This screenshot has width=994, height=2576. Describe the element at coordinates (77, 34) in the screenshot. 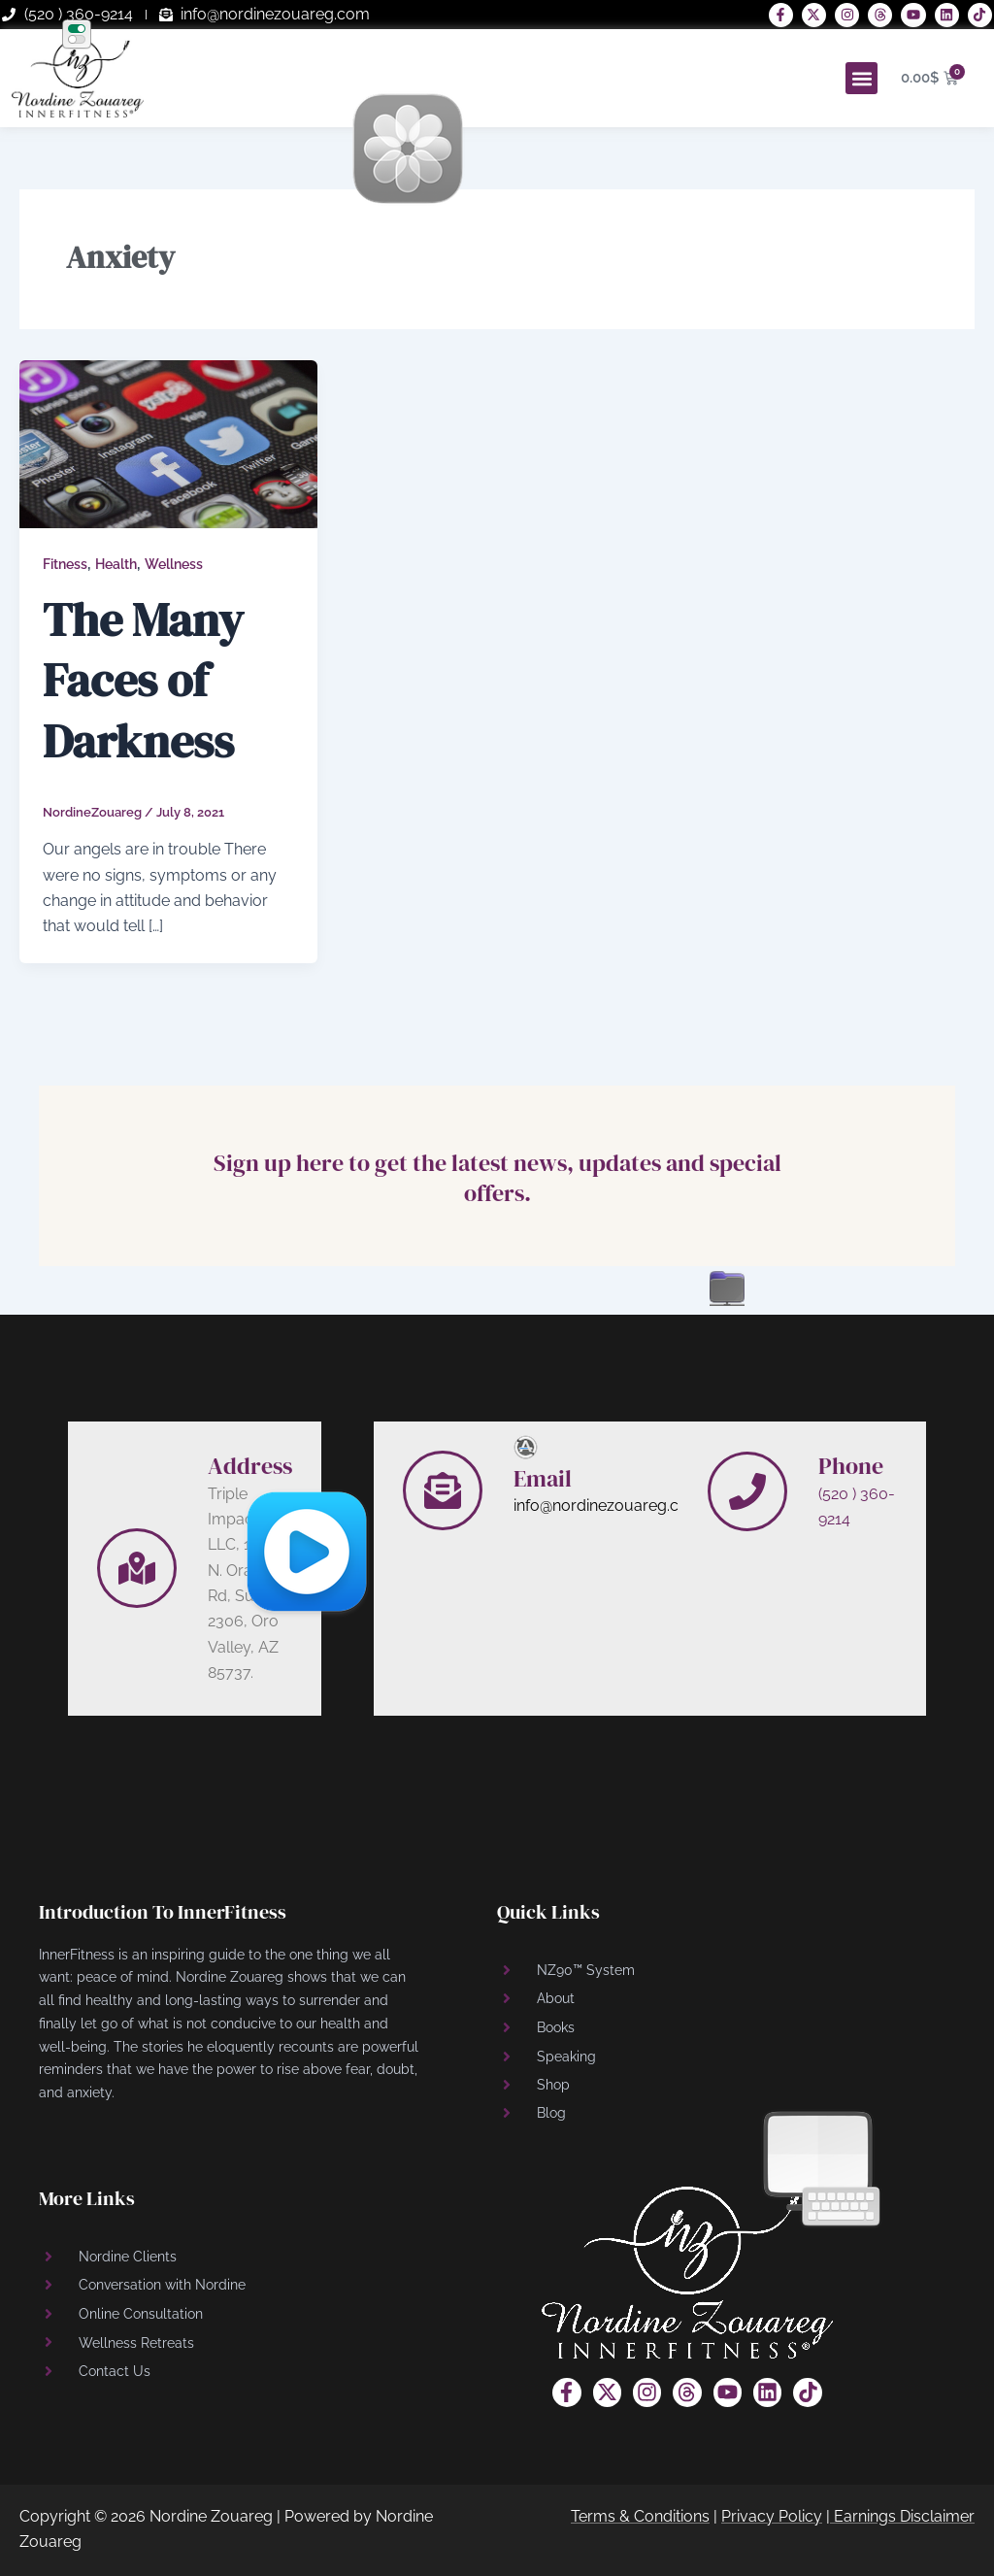

I see `access system settings and preferences` at that location.